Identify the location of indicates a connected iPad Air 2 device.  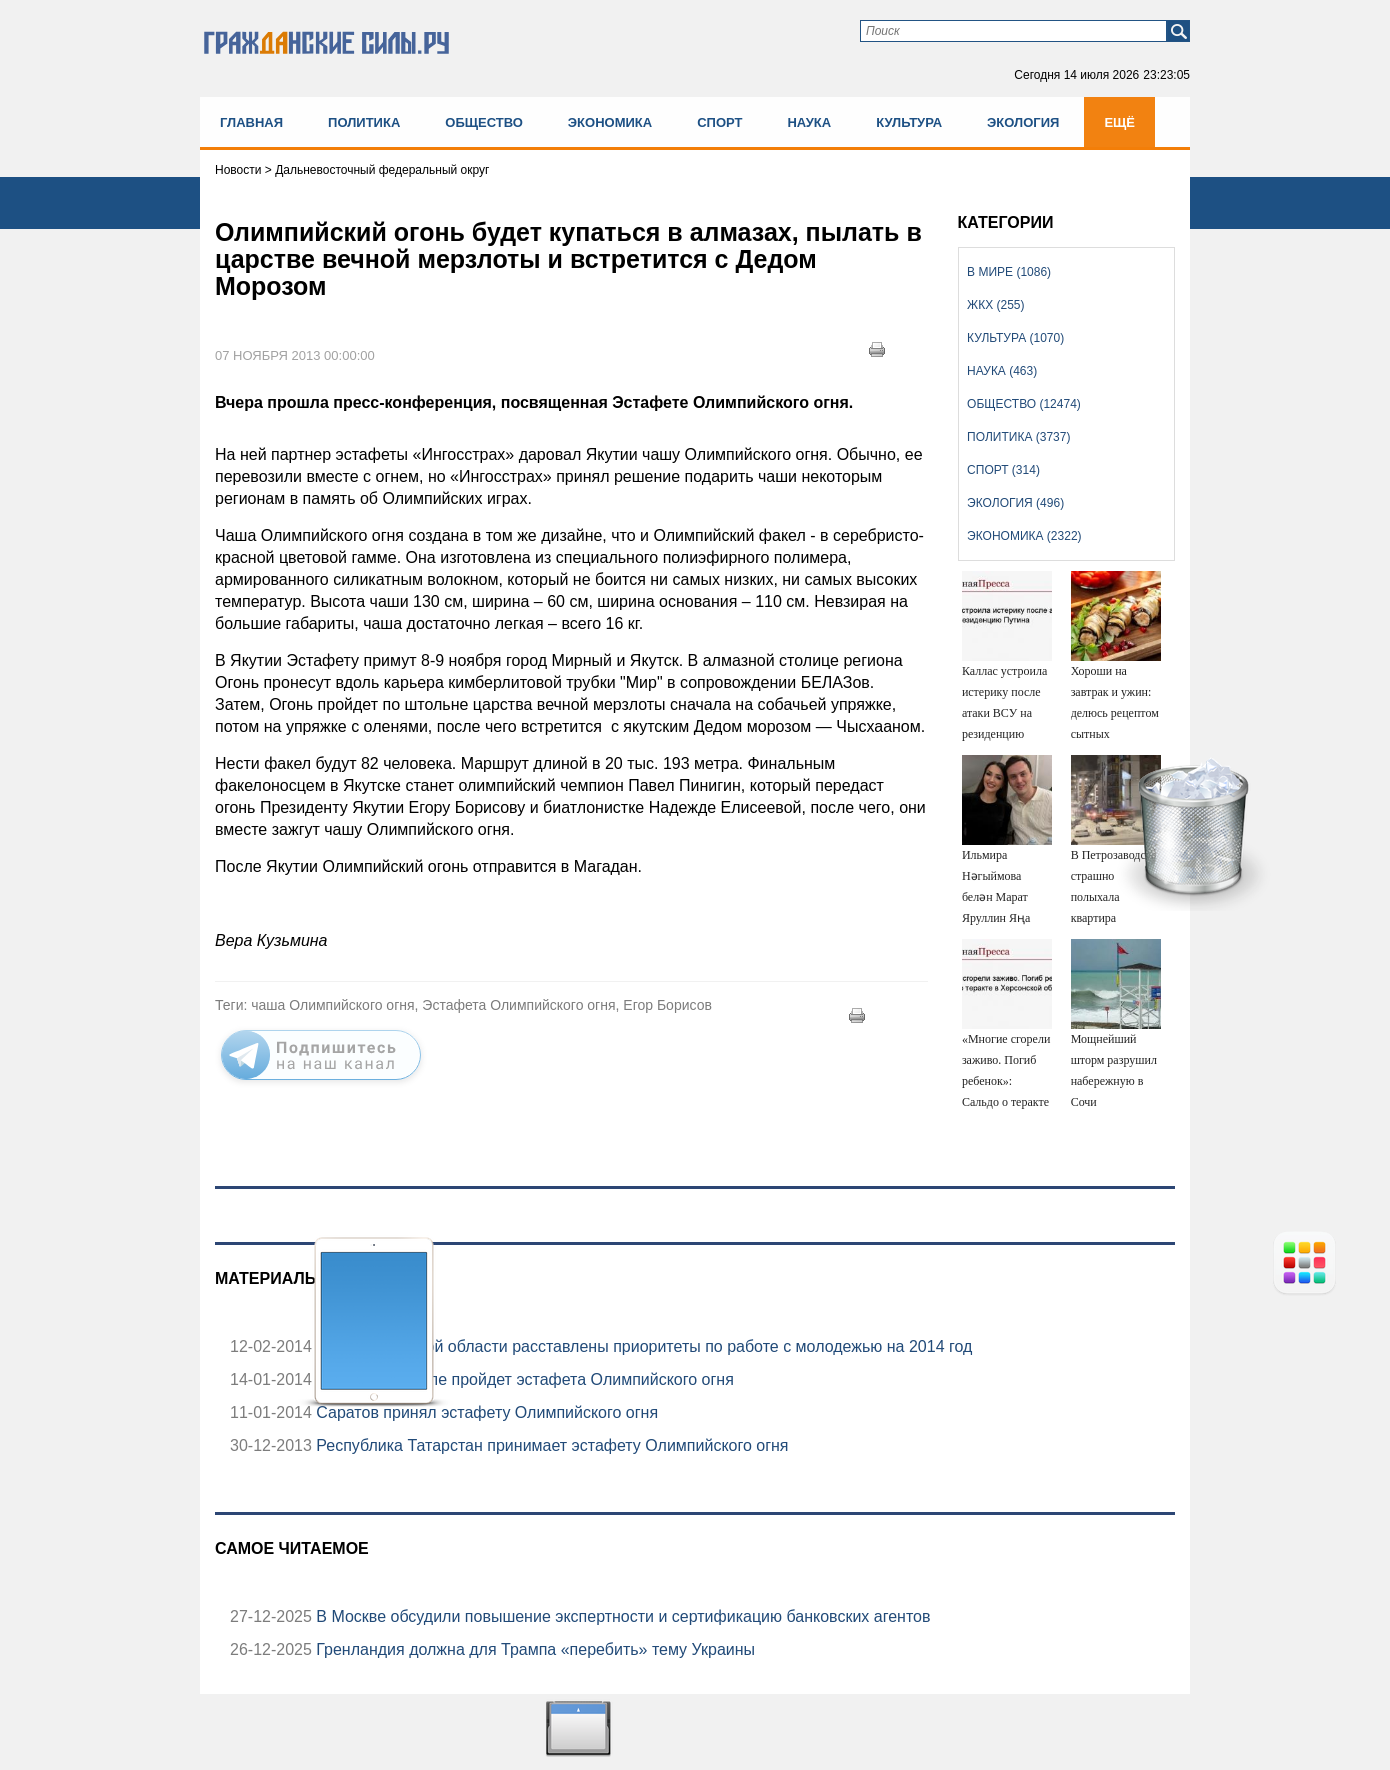
(374, 1320).